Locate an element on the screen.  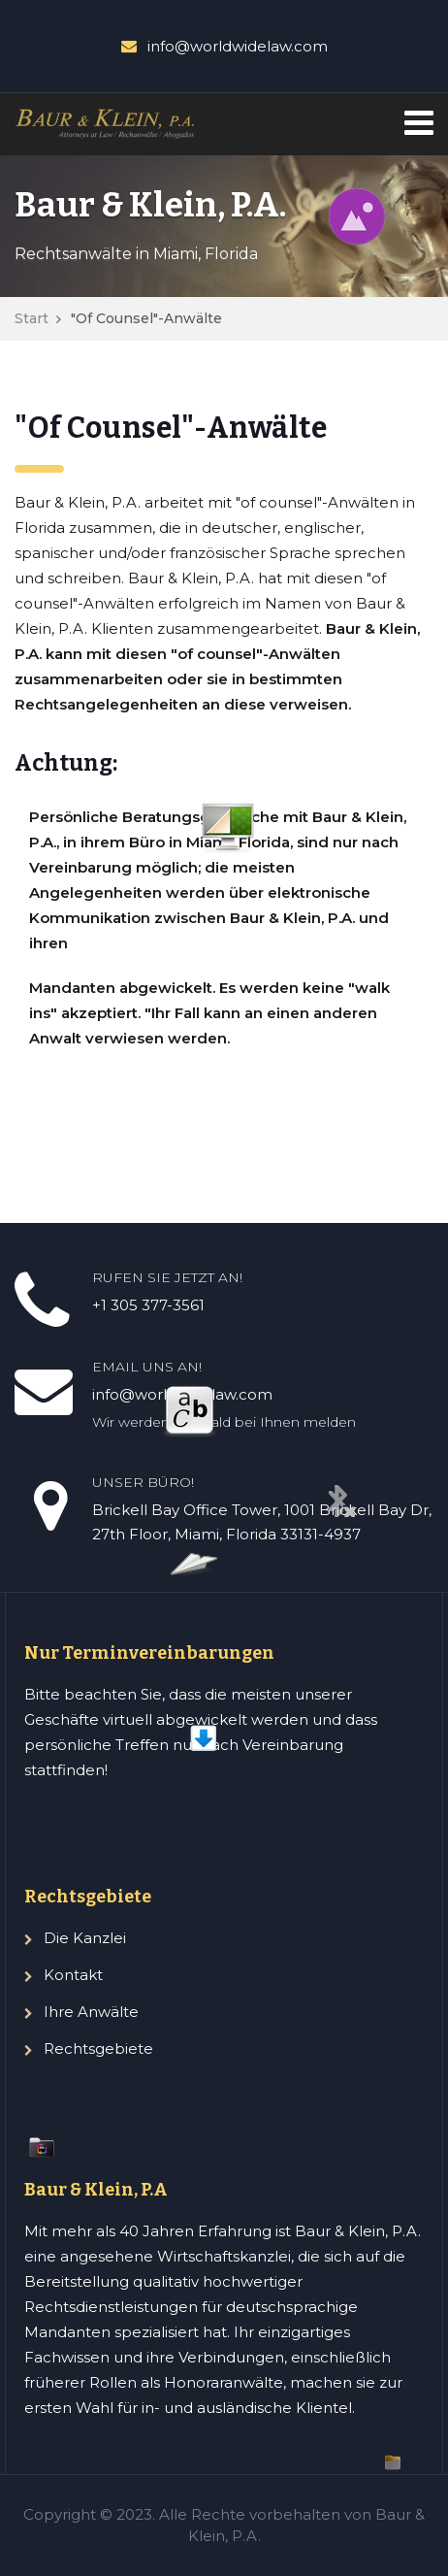
open folder containing JetBrains Rider projects is located at coordinates (42, 2148).